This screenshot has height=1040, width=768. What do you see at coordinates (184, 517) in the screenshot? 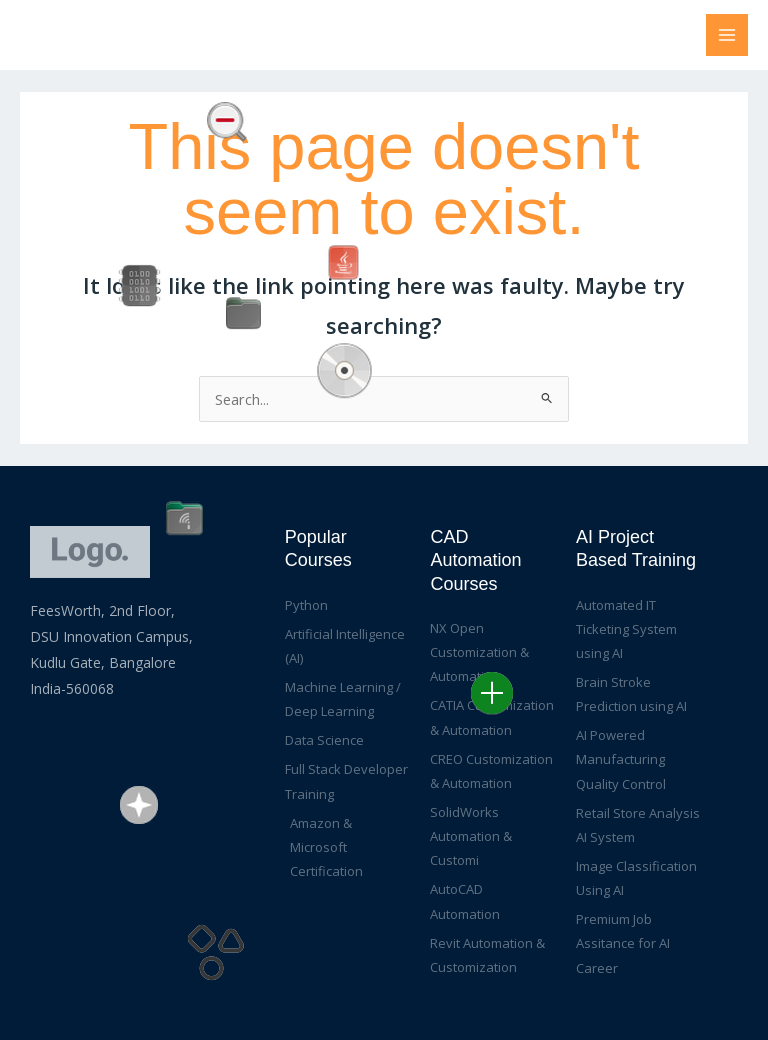
I see `open insync cloud sync folder` at bounding box center [184, 517].